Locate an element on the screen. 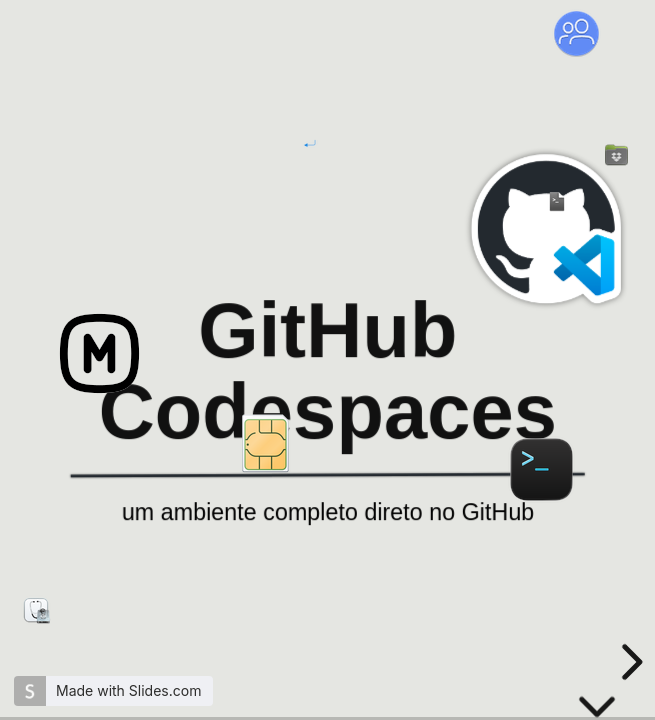  open terminal application is located at coordinates (541, 469).